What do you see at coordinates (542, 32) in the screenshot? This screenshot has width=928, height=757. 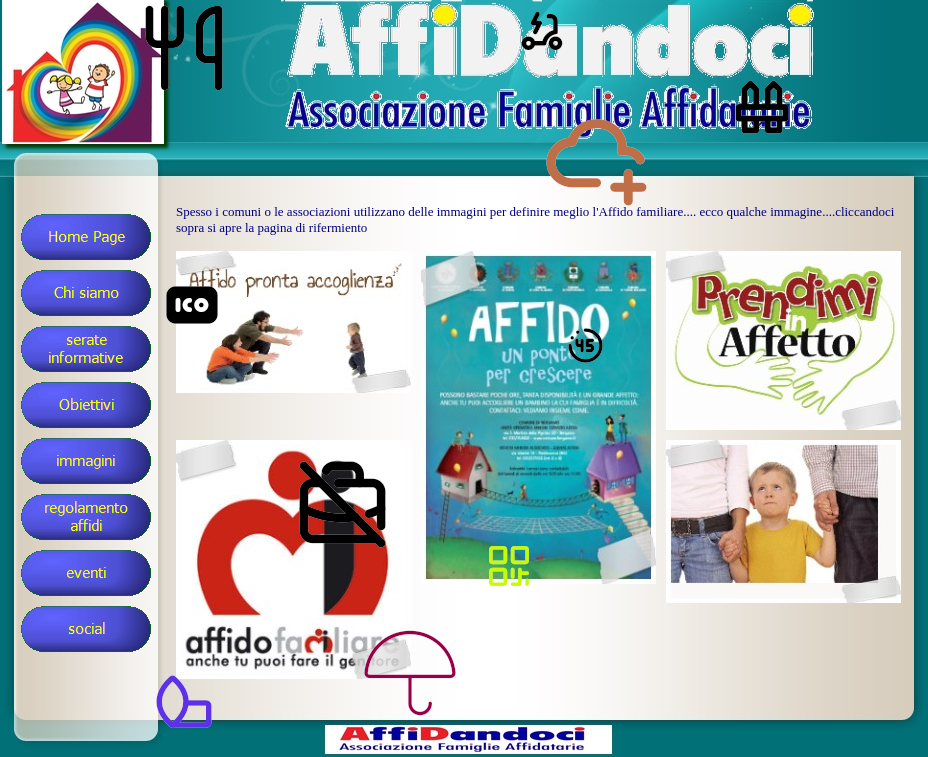 I see `select electric scooter as transportation mode` at bounding box center [542, 32].